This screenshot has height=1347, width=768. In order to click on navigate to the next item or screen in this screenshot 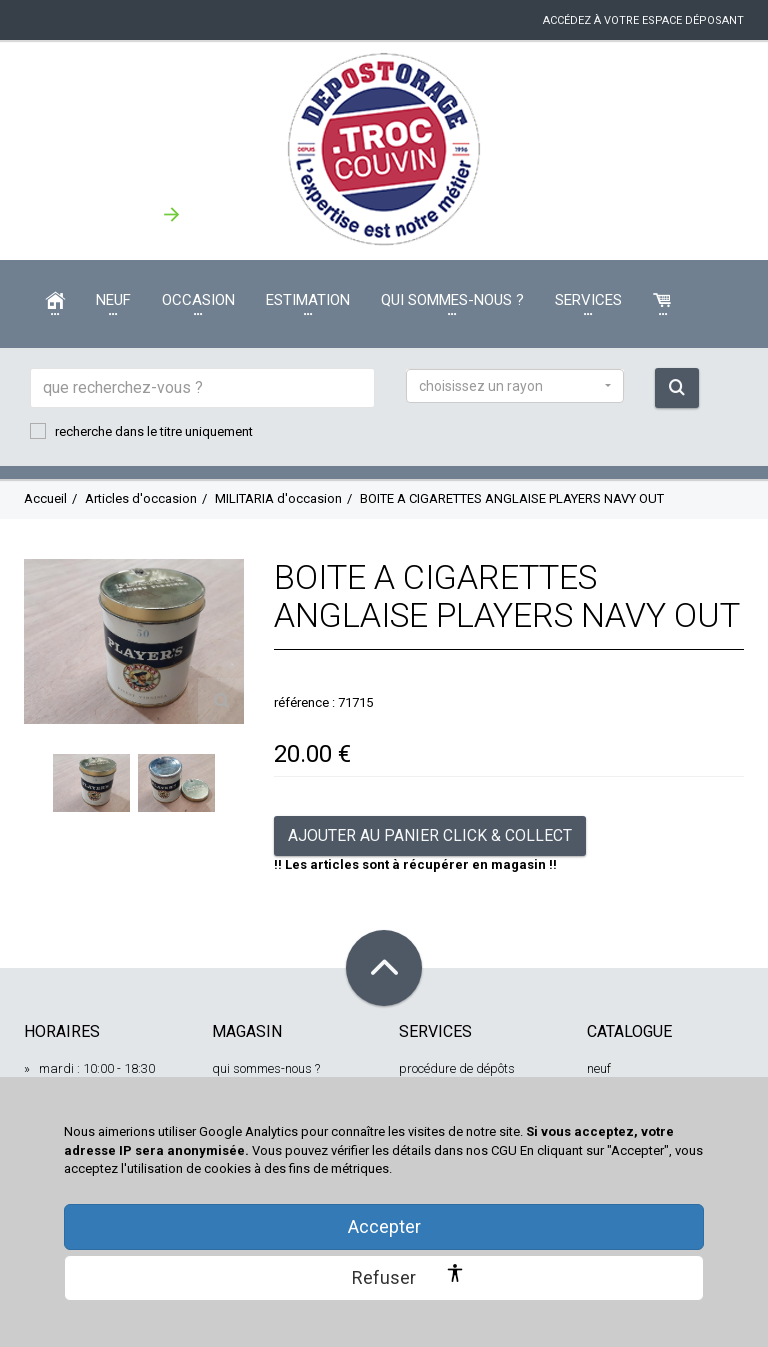, I will do `click(171, 214)`.